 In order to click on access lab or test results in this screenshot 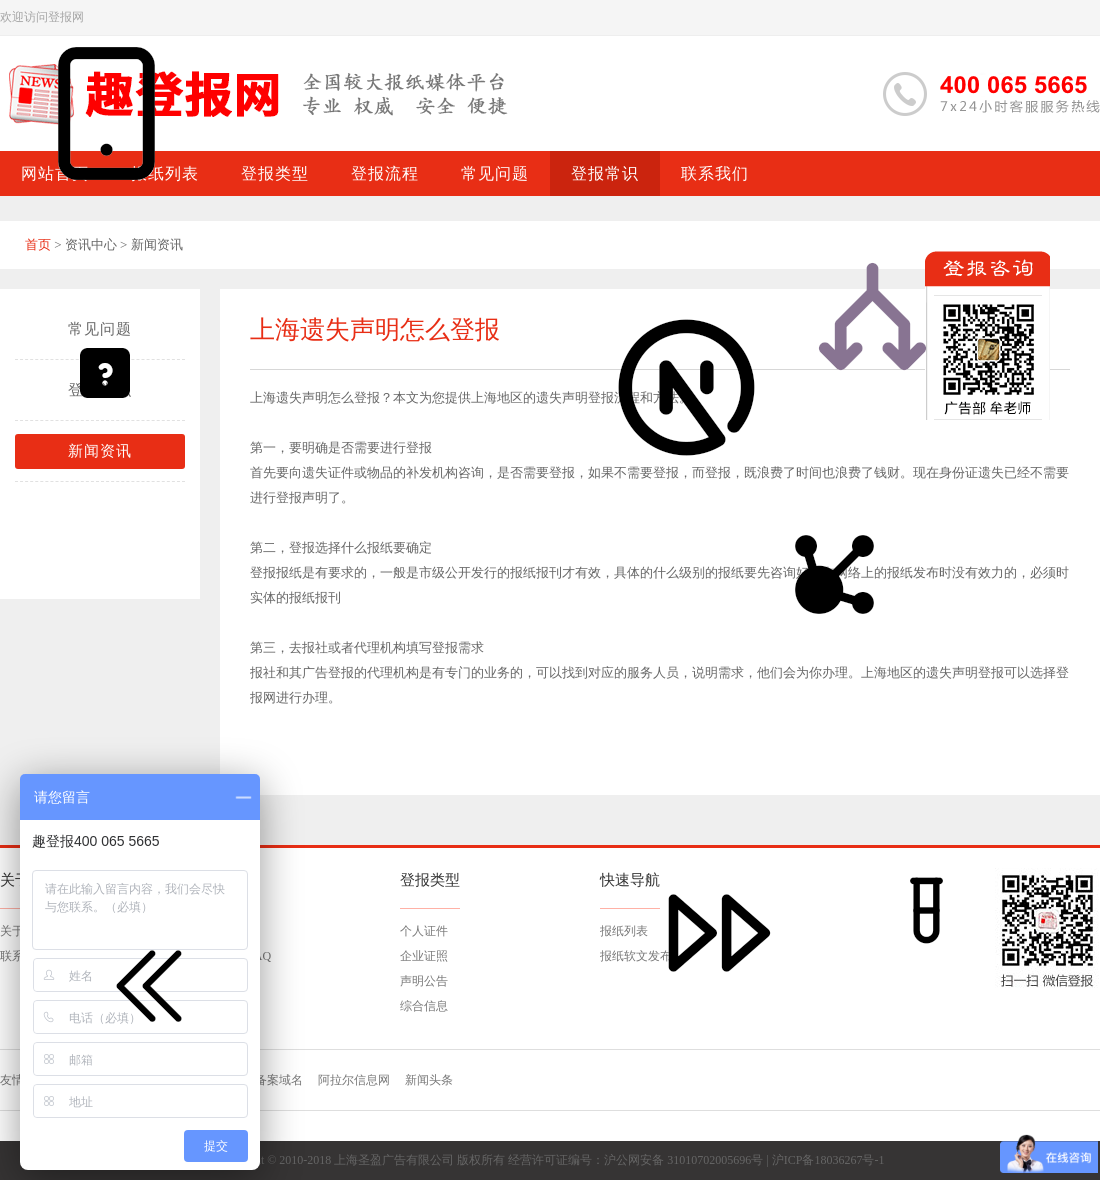, I will do `click(926, 910)`.